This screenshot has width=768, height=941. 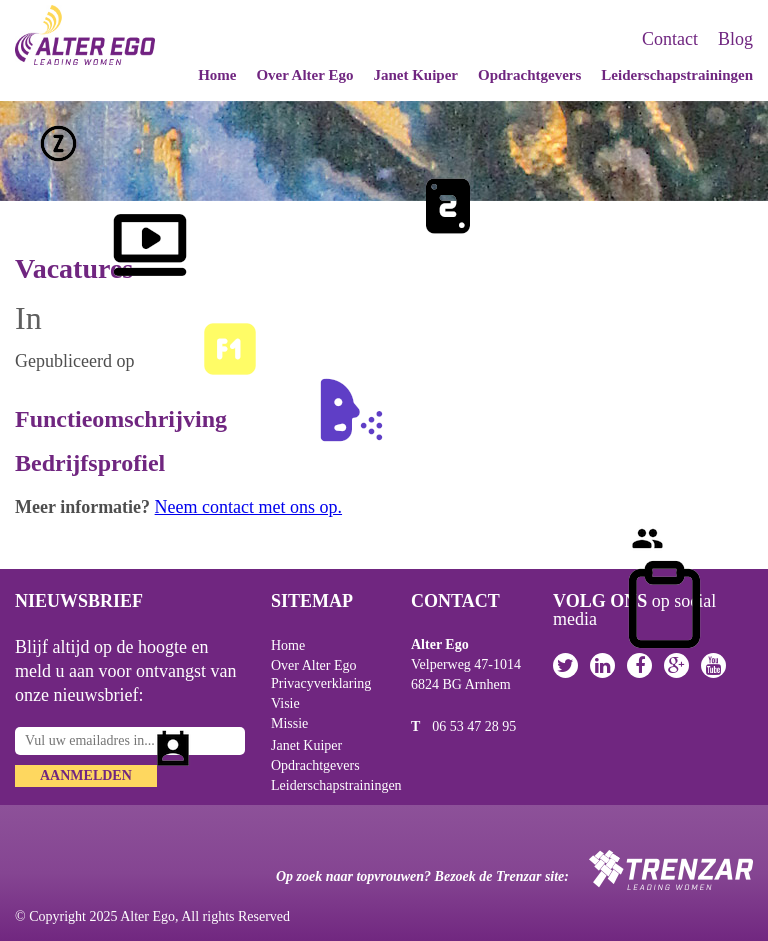 I want to click on copy to clipboard, so click(x=664, y=604).